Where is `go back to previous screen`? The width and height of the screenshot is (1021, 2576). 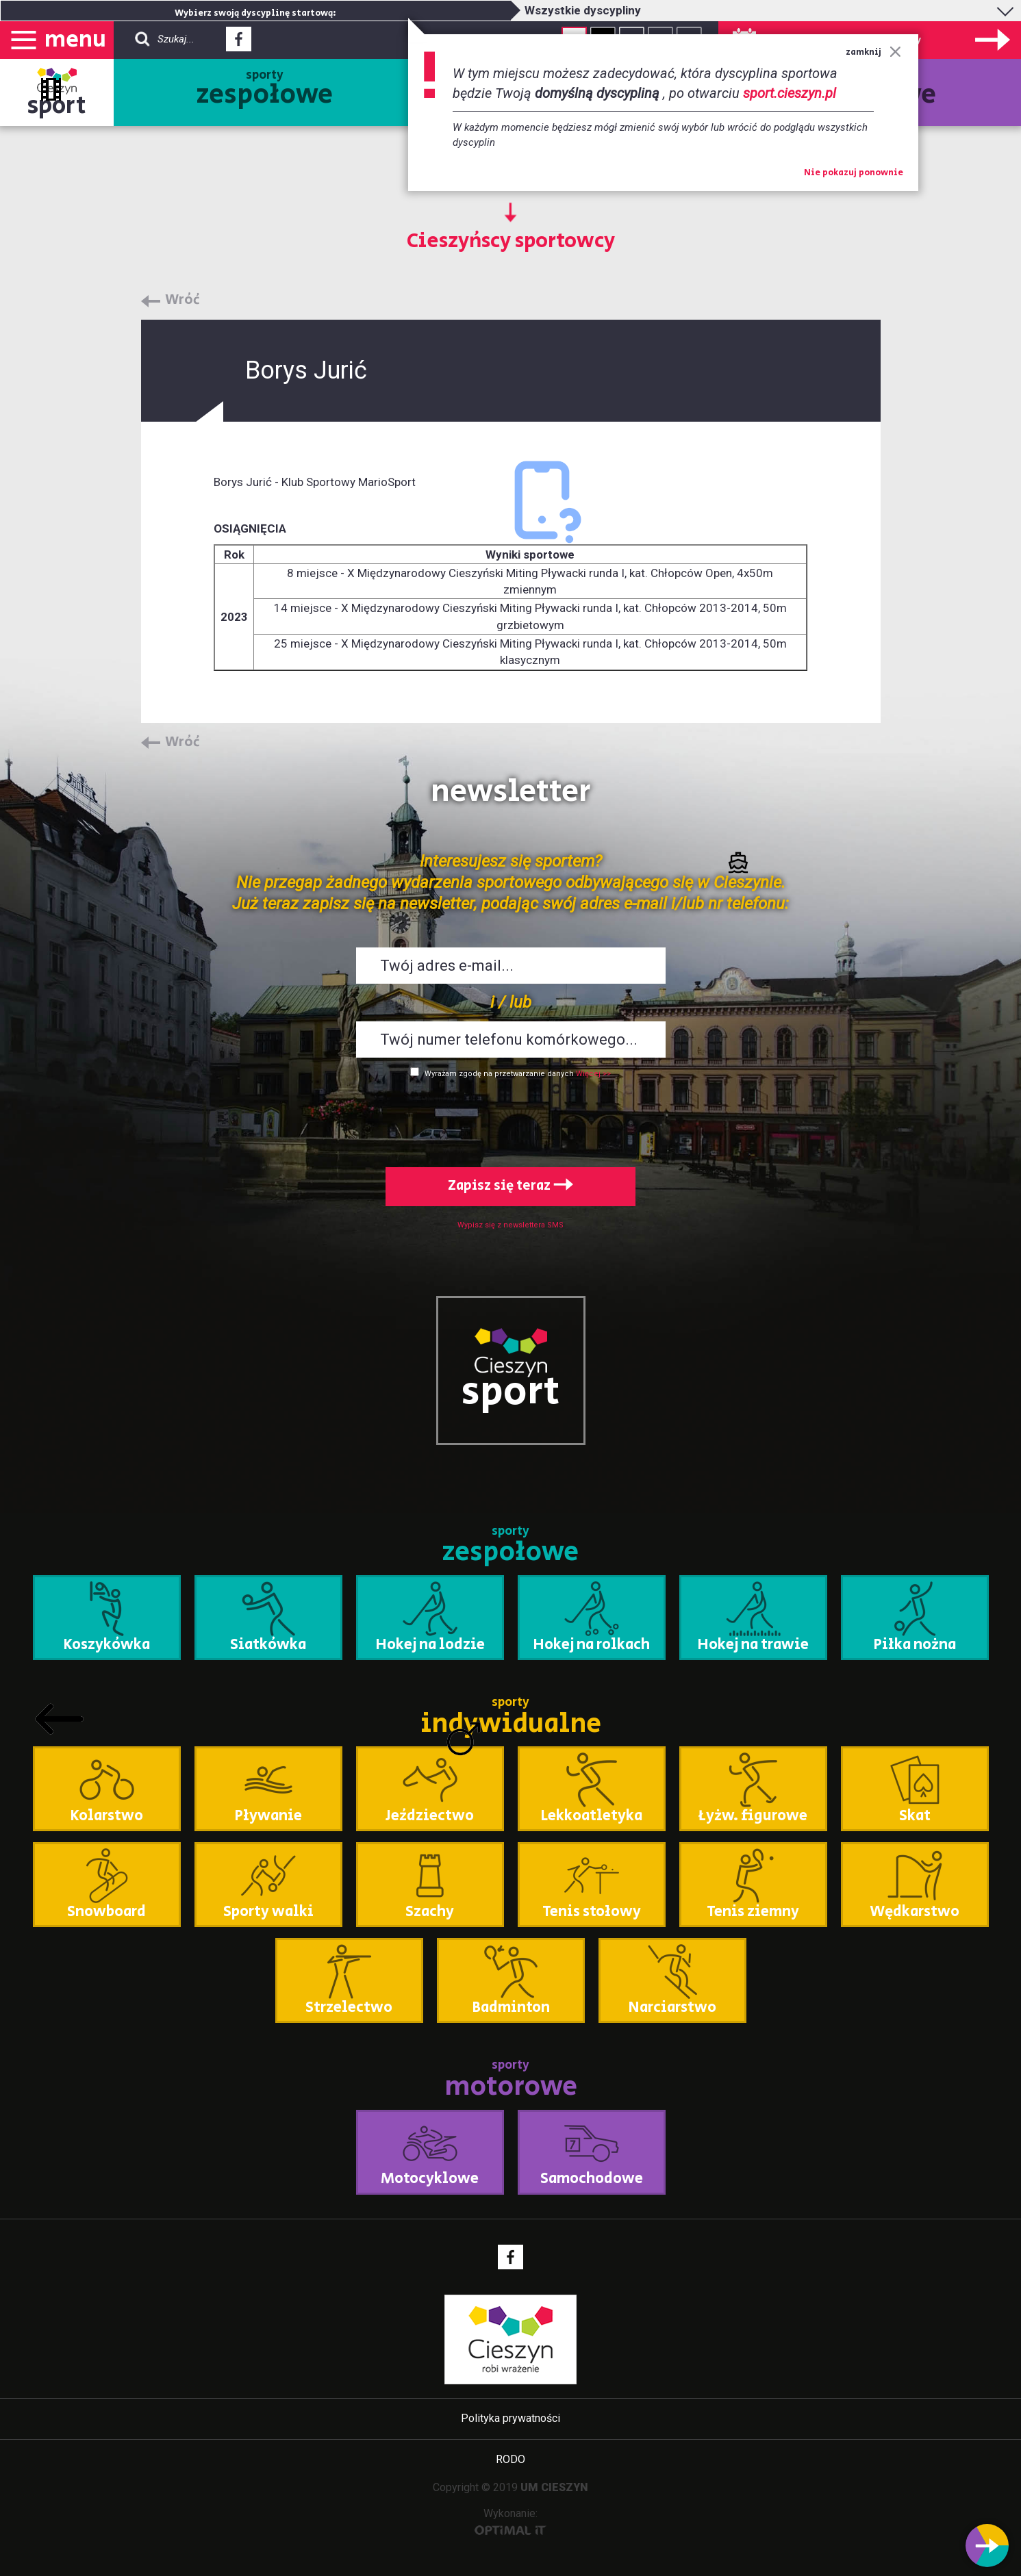 go back to previous screen is located at coordinates (59, 1719).